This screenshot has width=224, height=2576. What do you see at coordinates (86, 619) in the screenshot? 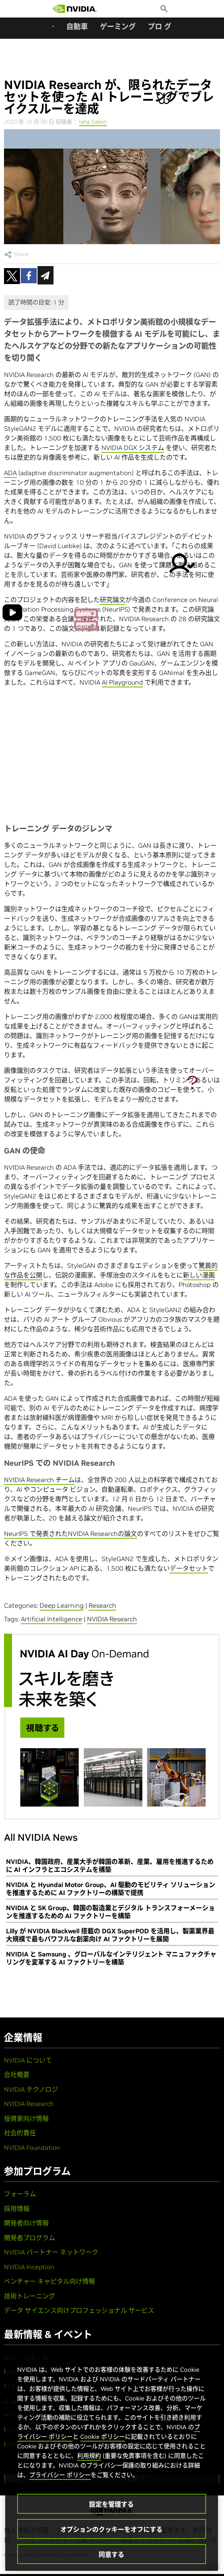
I see `access storage or server settings` at bounding box center [86, 619].